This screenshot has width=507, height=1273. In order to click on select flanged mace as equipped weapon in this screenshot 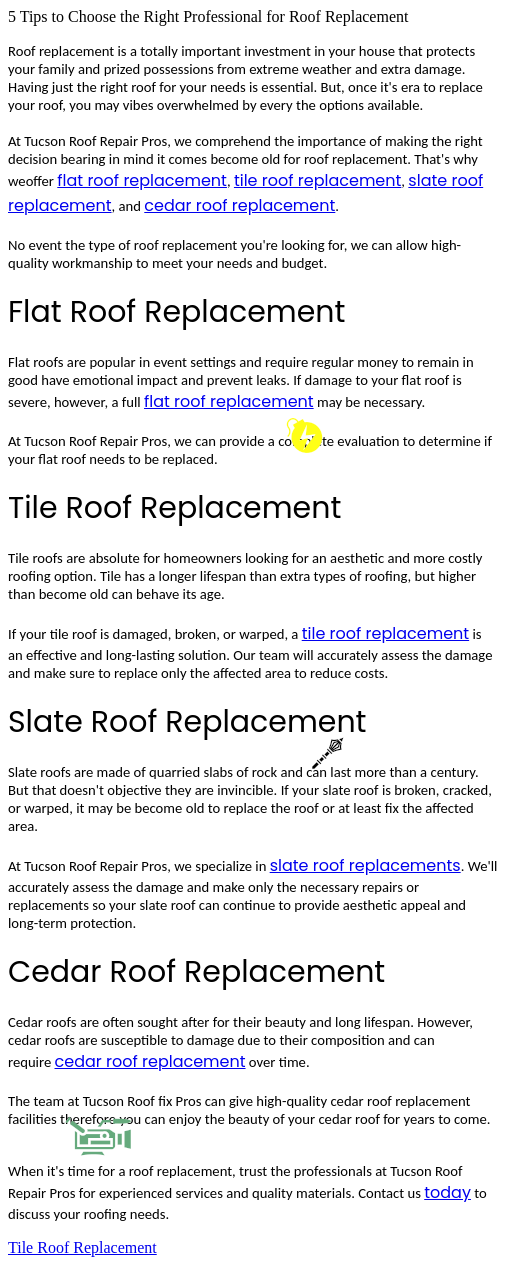, I will do `click(328, 753)`.